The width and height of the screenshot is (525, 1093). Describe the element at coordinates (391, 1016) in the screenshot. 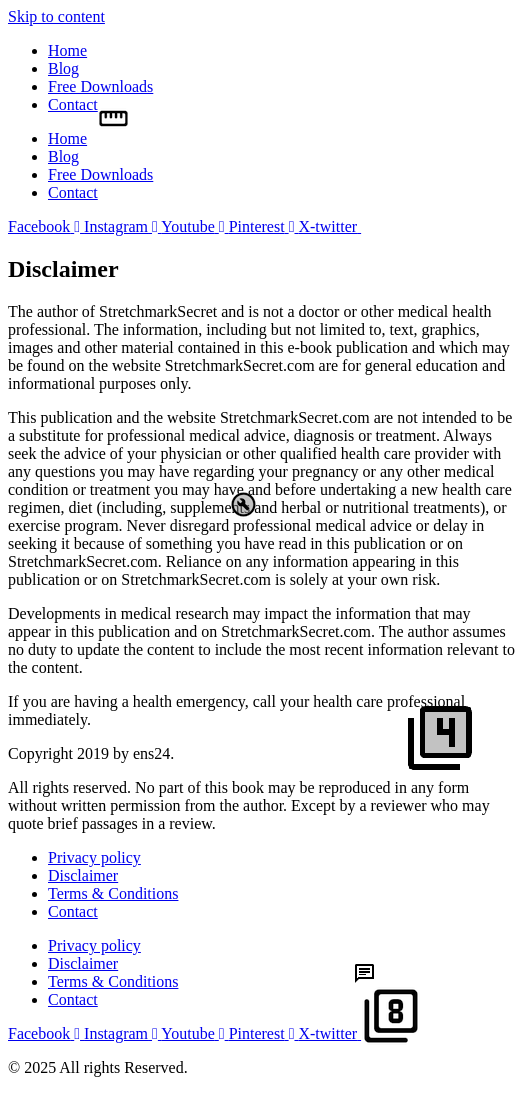

I see `view layer 8 or item 8 in a stack` at that location.